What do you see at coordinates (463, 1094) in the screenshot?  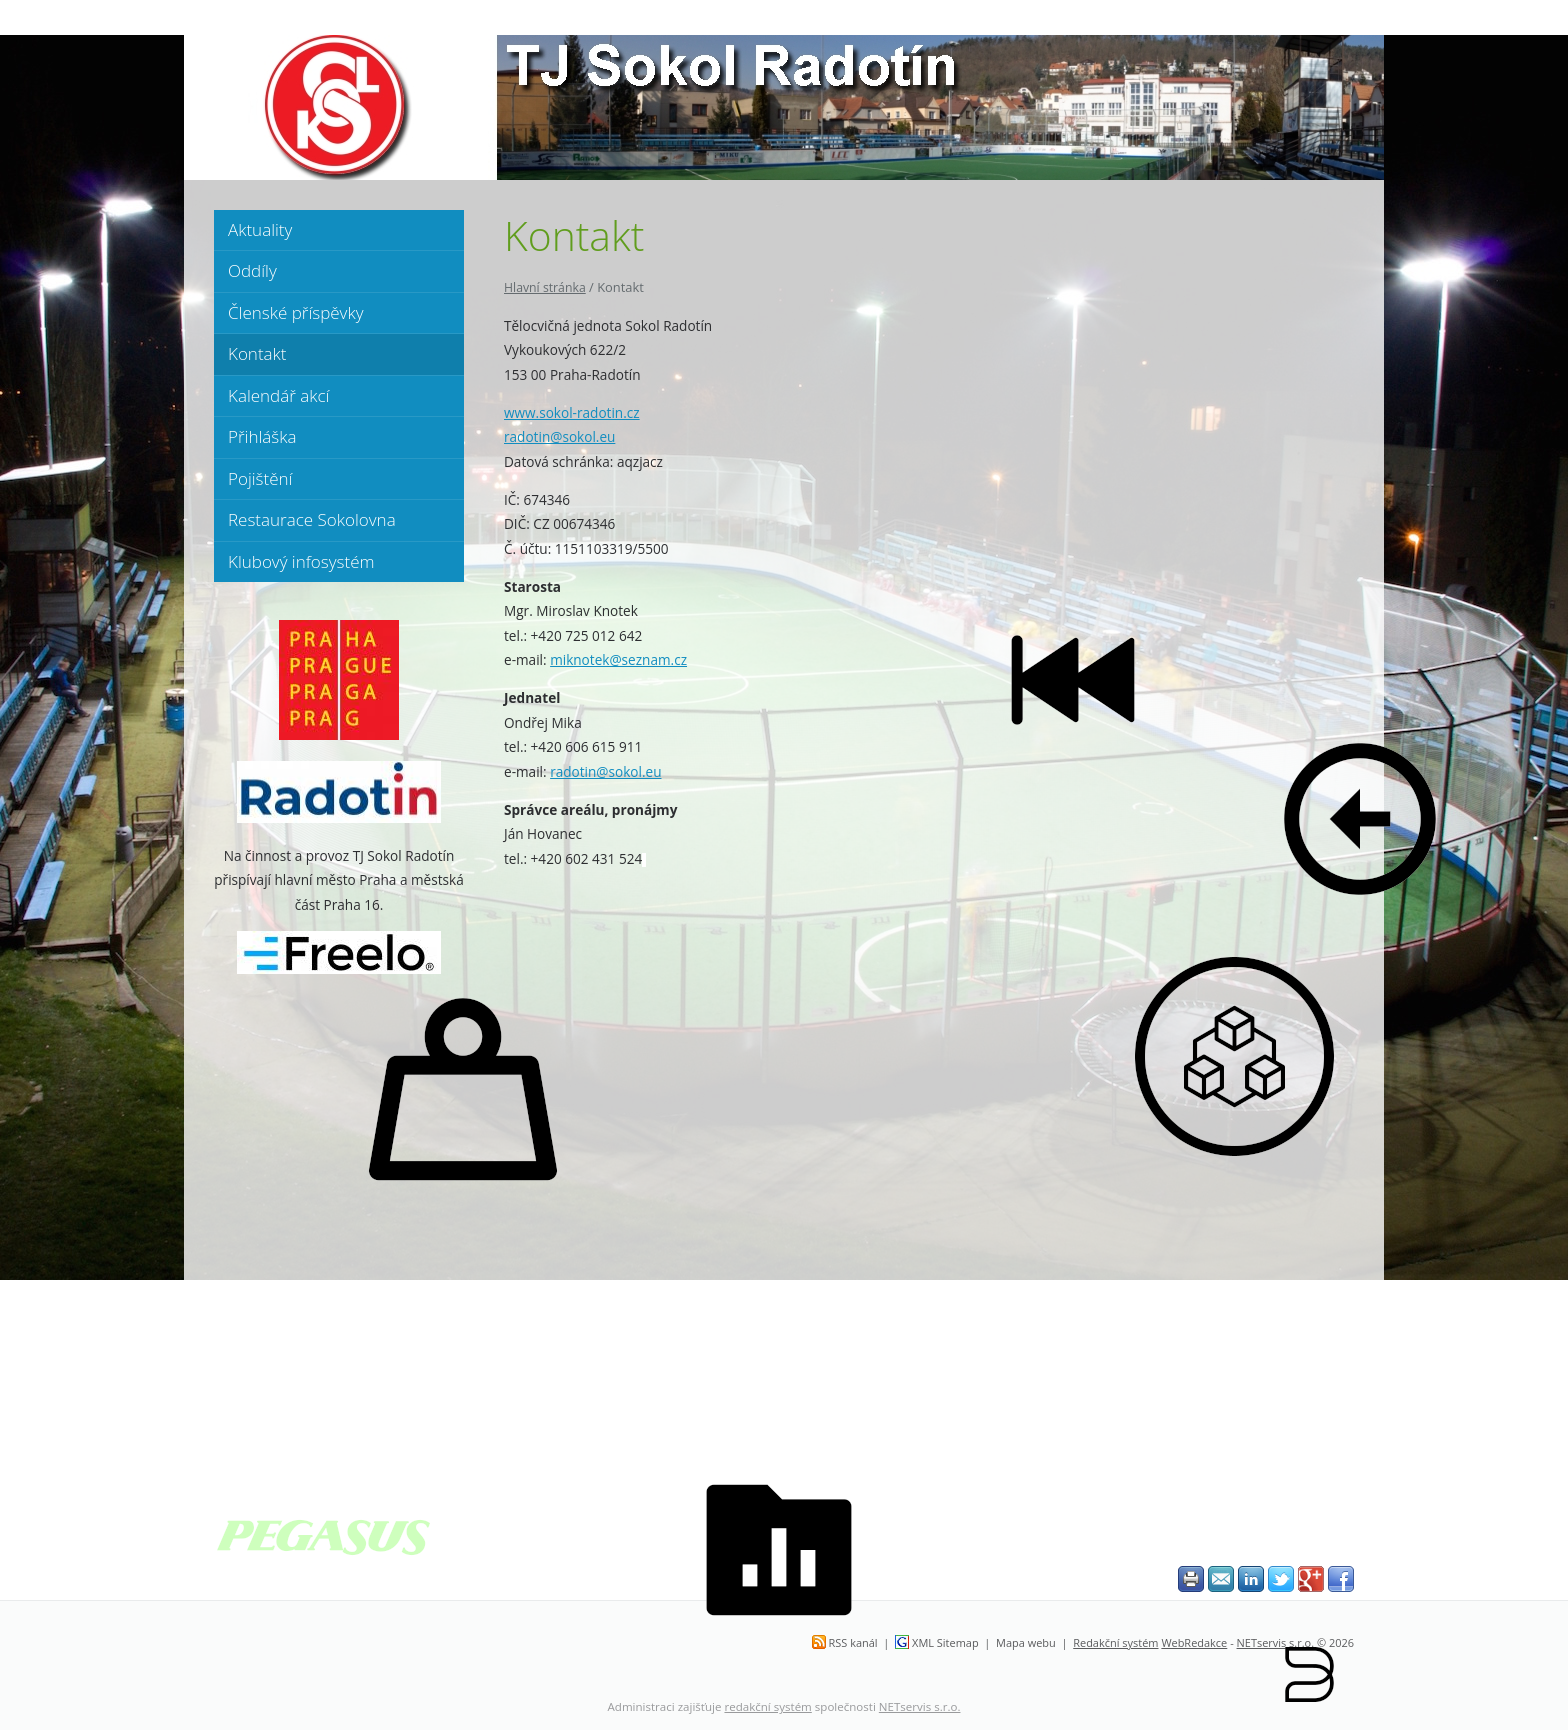 I see `view item weight or mass` at bounding box center [463, 1094].